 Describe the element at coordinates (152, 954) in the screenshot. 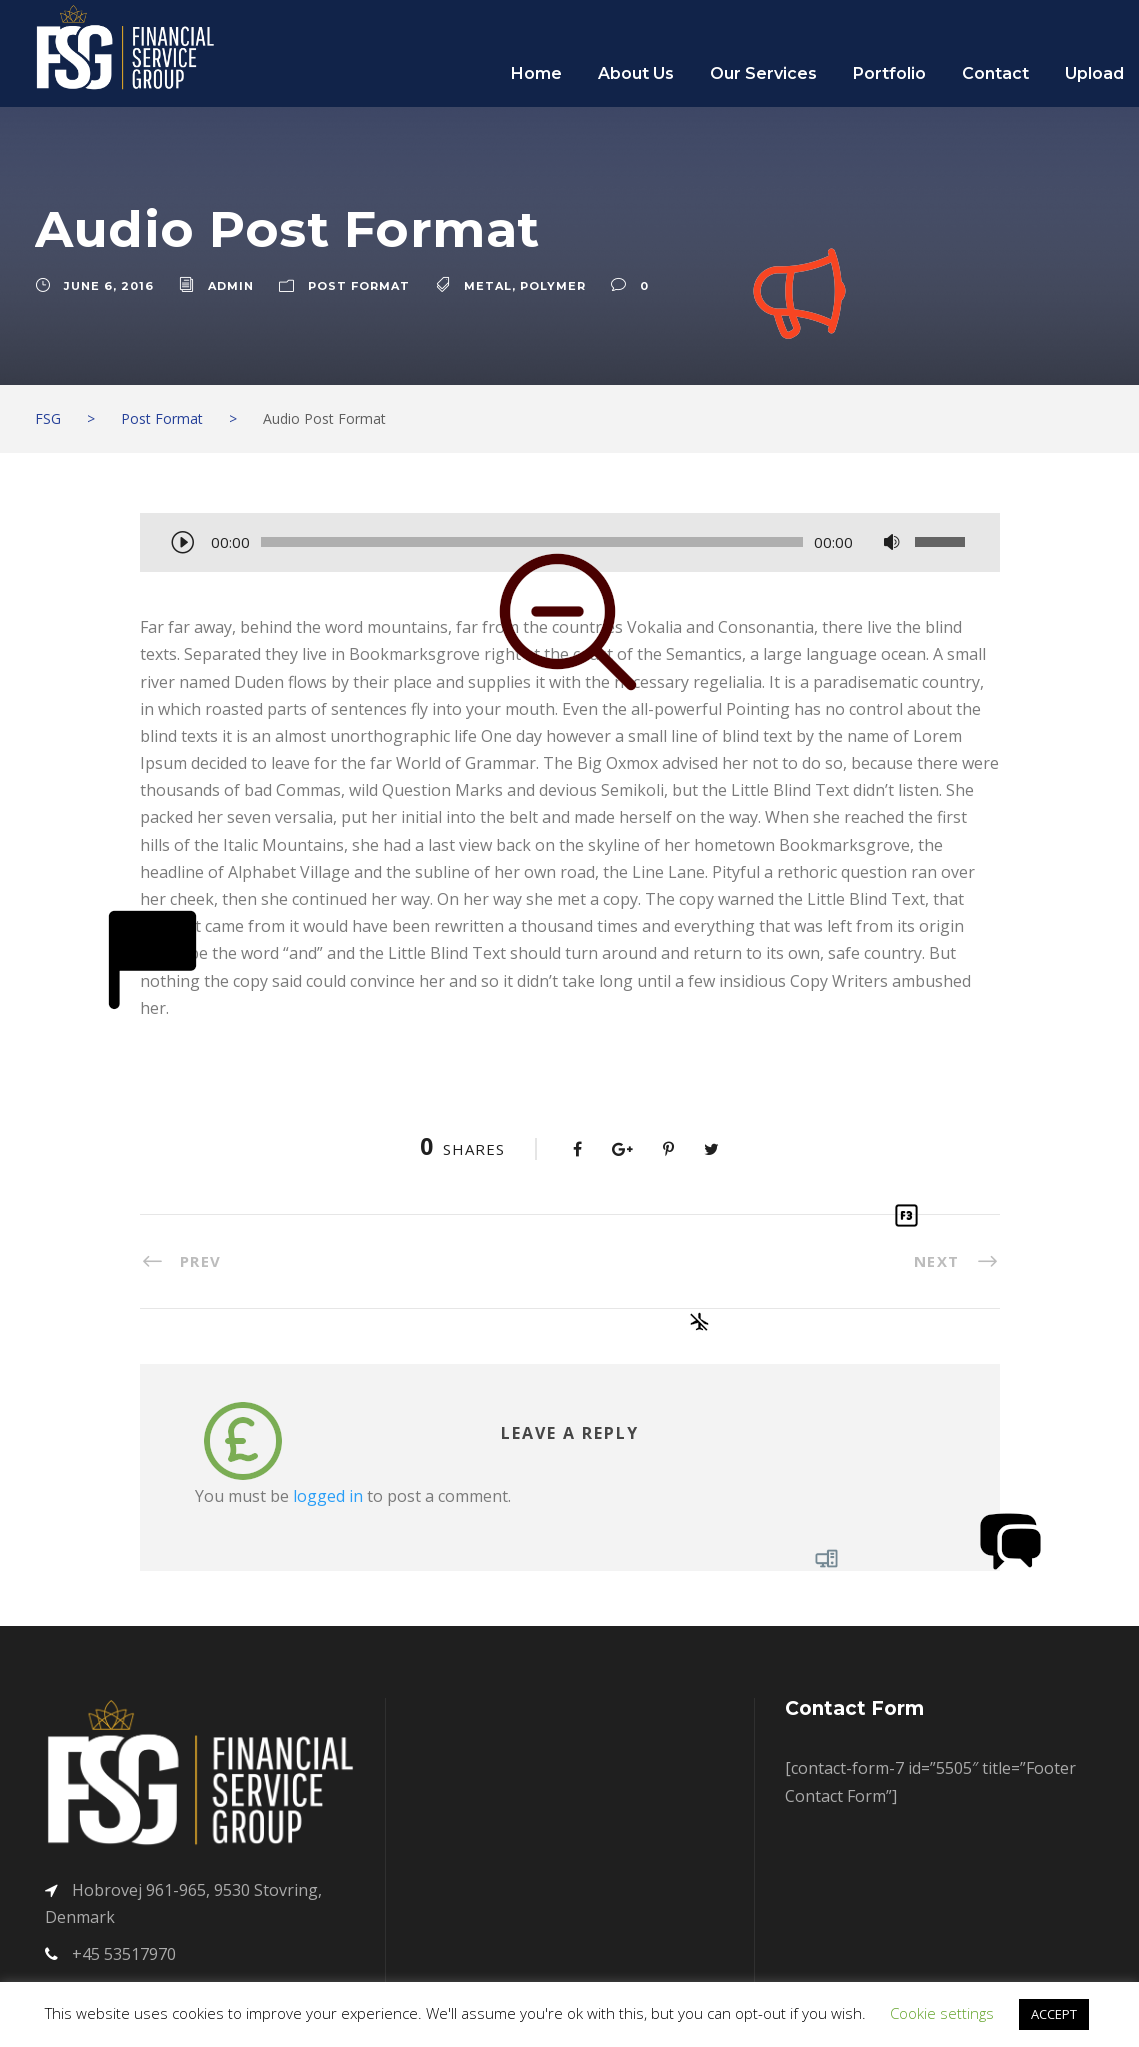

I see `flag an item for review or attention` at that location.